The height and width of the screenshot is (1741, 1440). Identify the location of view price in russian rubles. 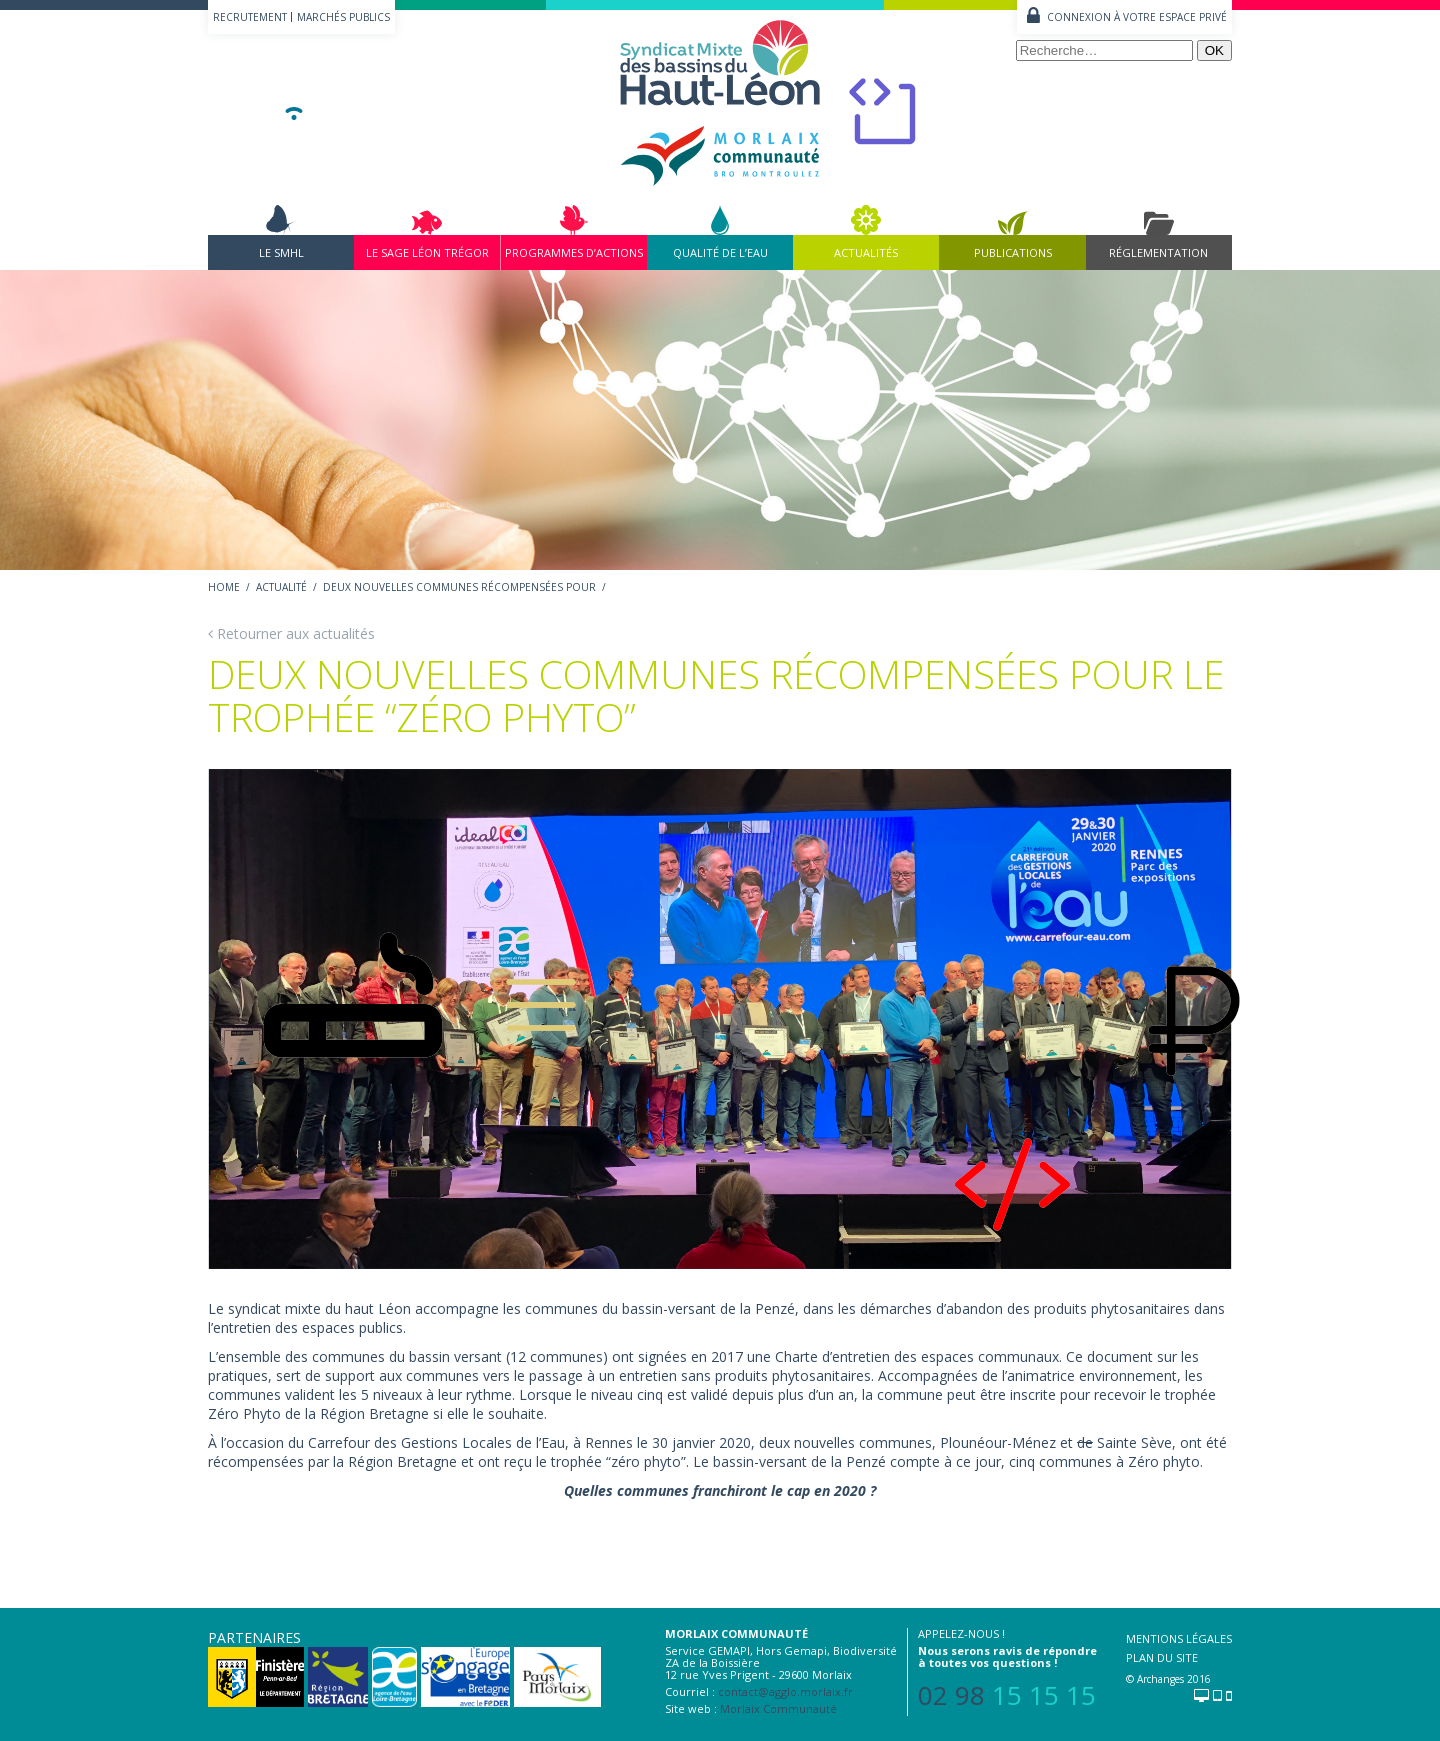
(1194, 1021).